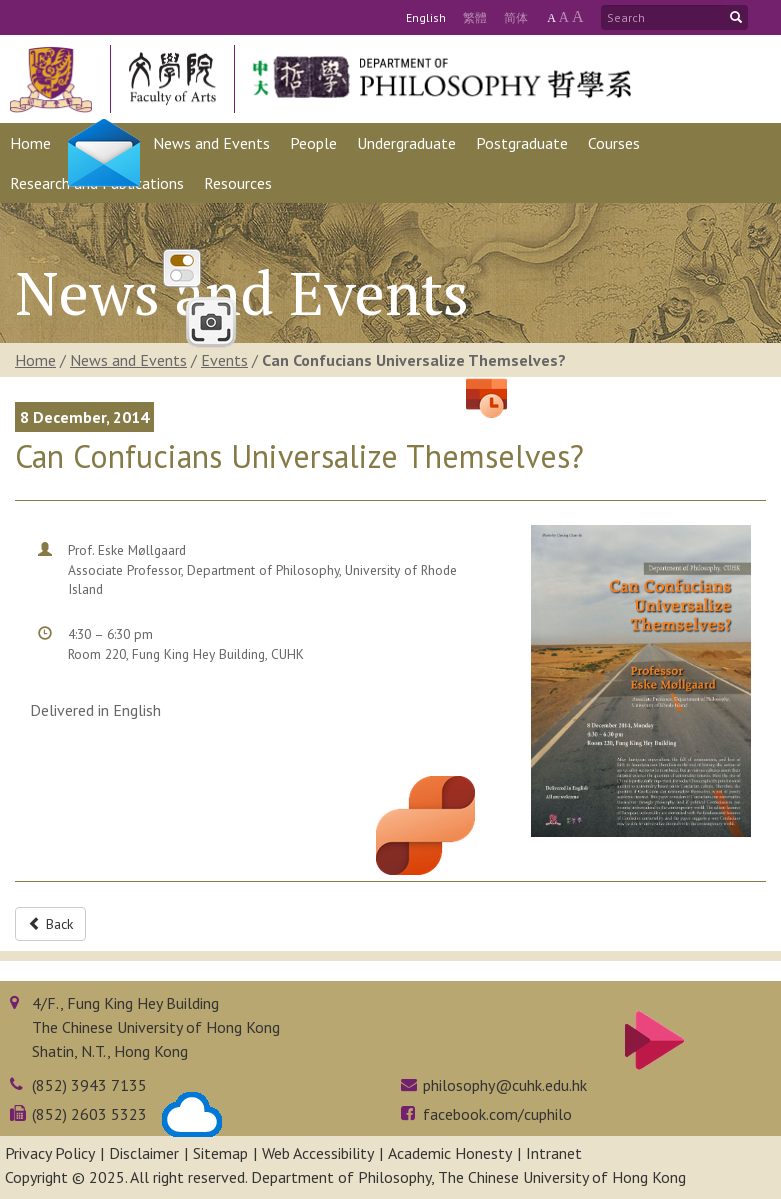 The width and height of the screenshot is (781, 1199). I want to click on open timesheet application, so click(486, 397).